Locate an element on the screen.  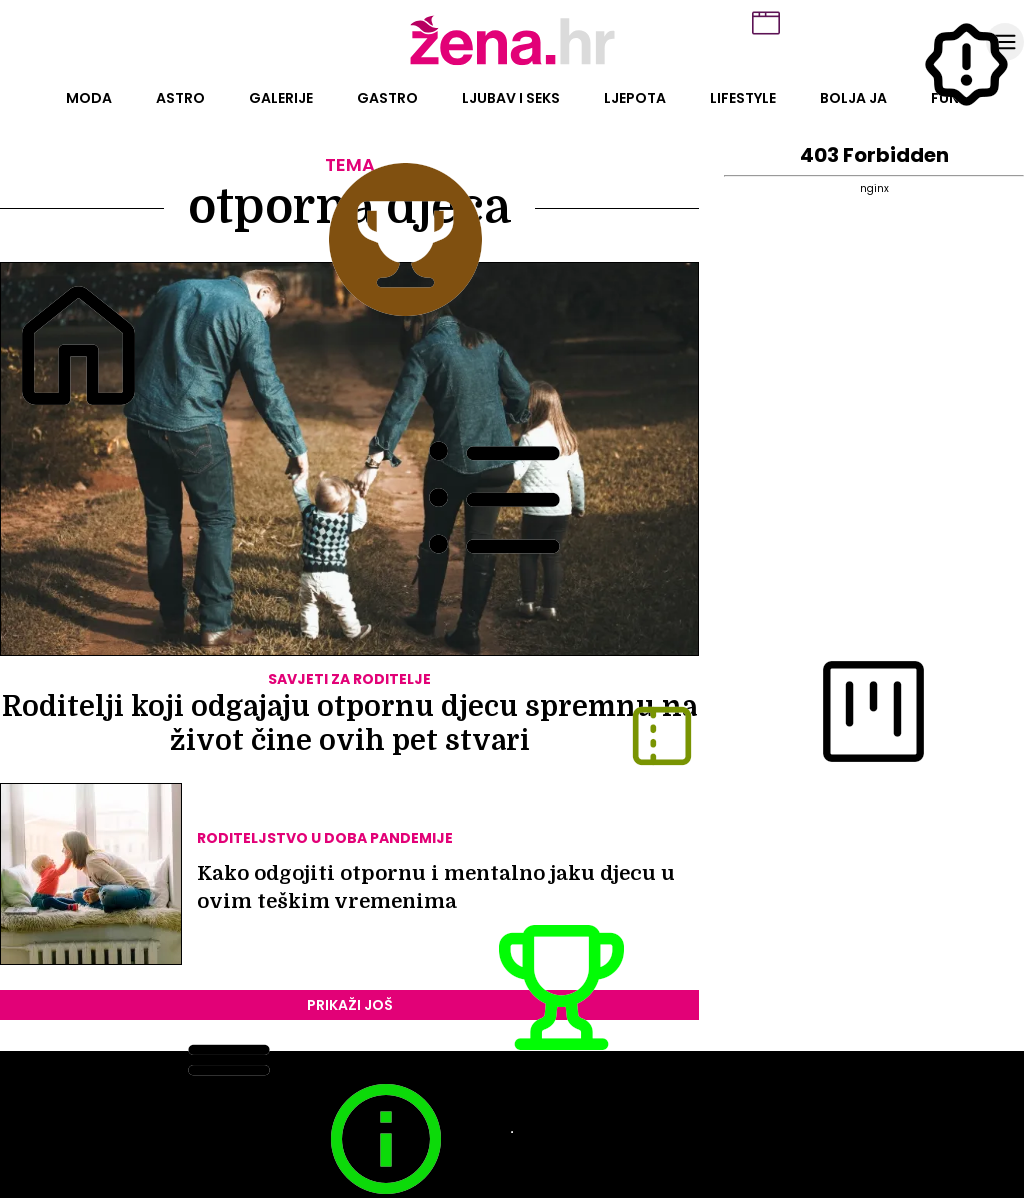
view items as a bulleted list is located at coordinates (494, 497).